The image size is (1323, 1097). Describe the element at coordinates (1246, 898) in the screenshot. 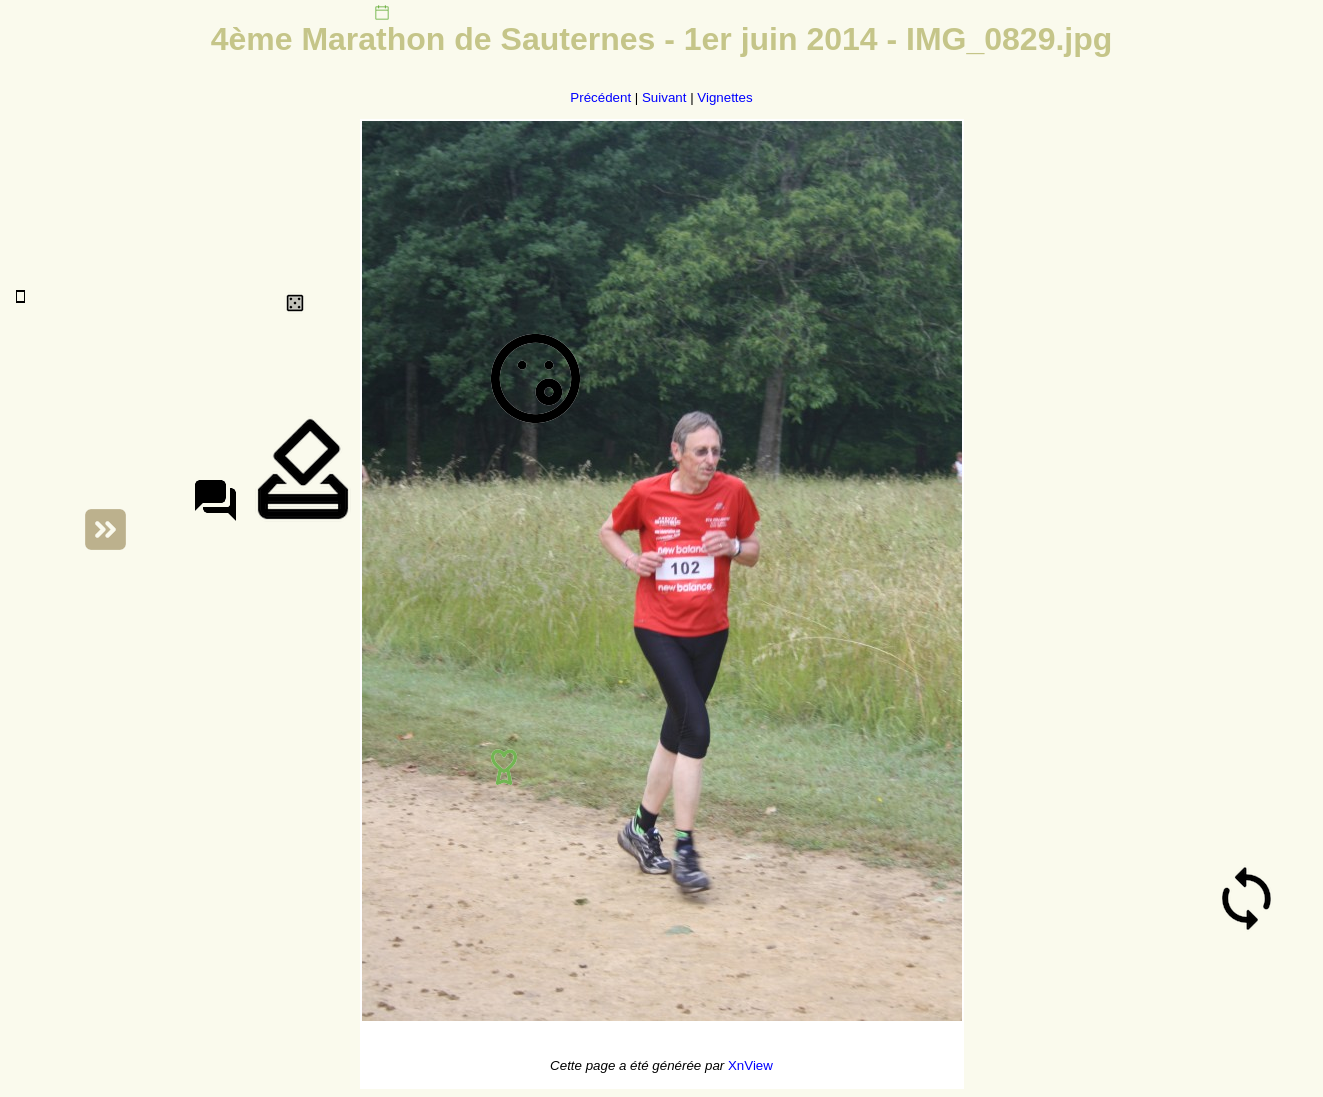

I see `repeat or loop playback` at that location.